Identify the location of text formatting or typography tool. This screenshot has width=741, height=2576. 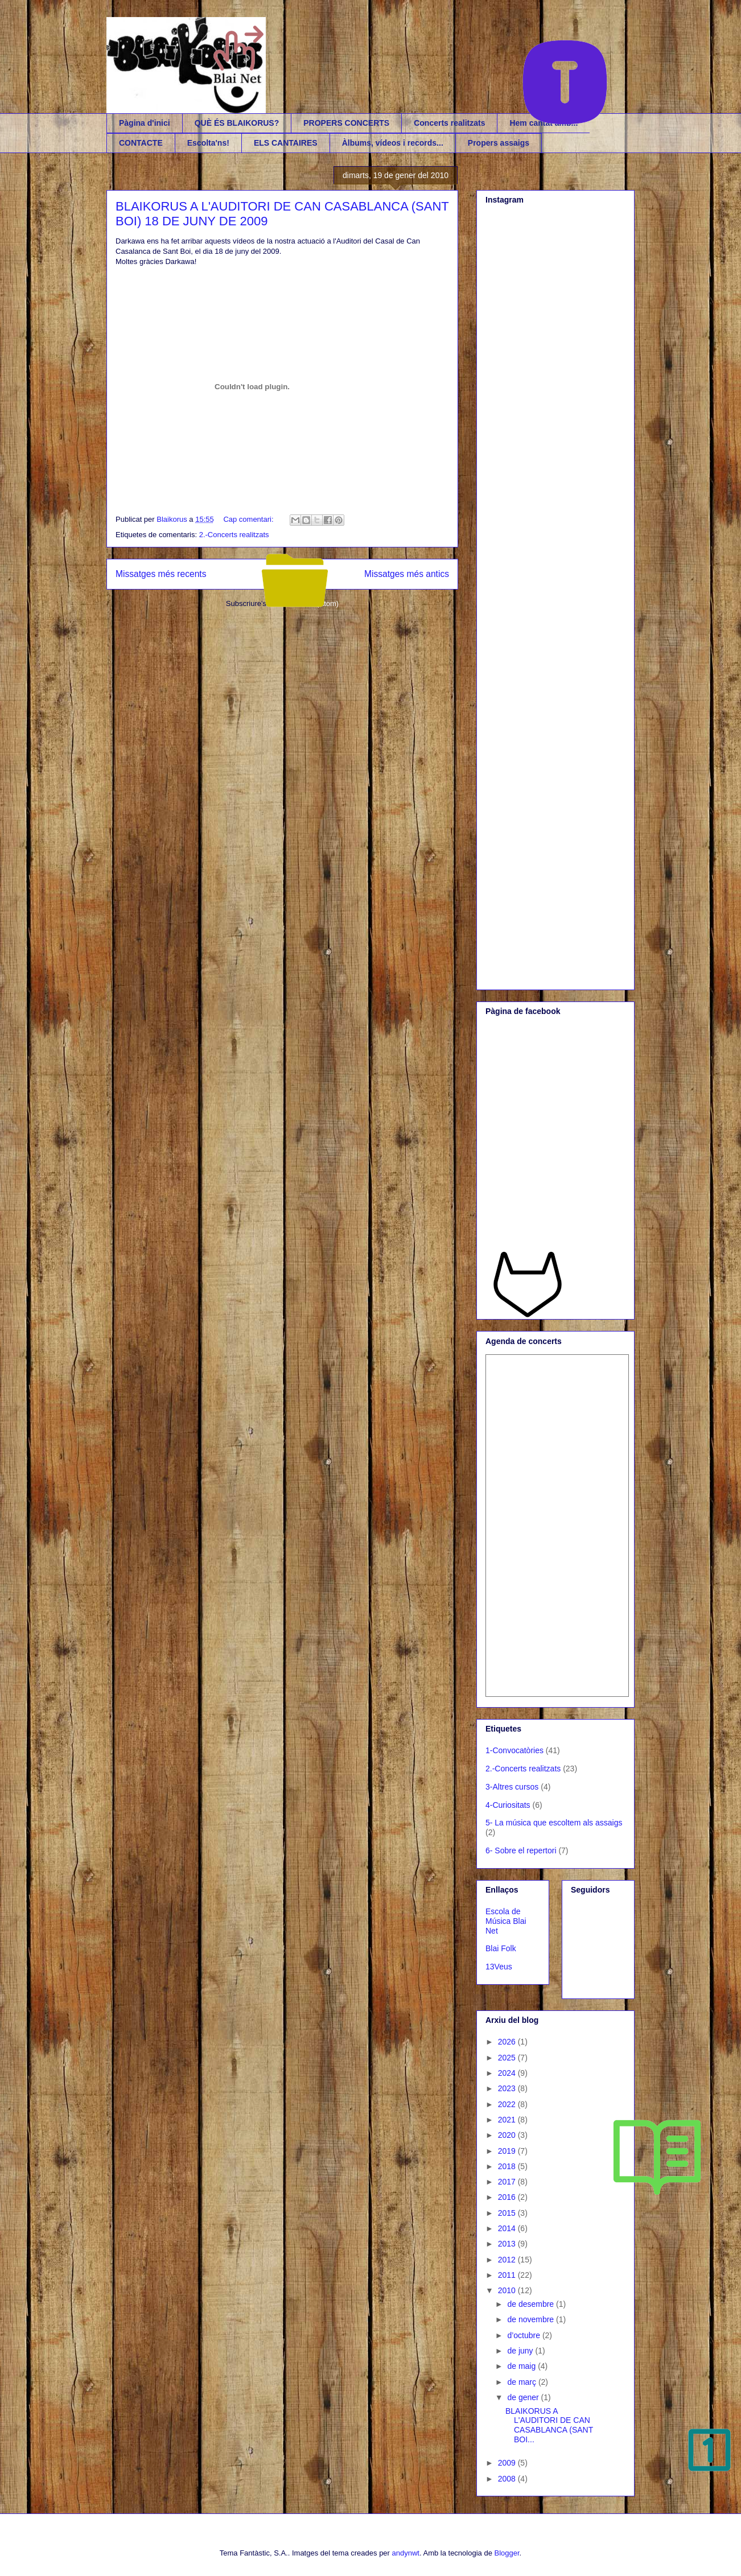
(565, 82).